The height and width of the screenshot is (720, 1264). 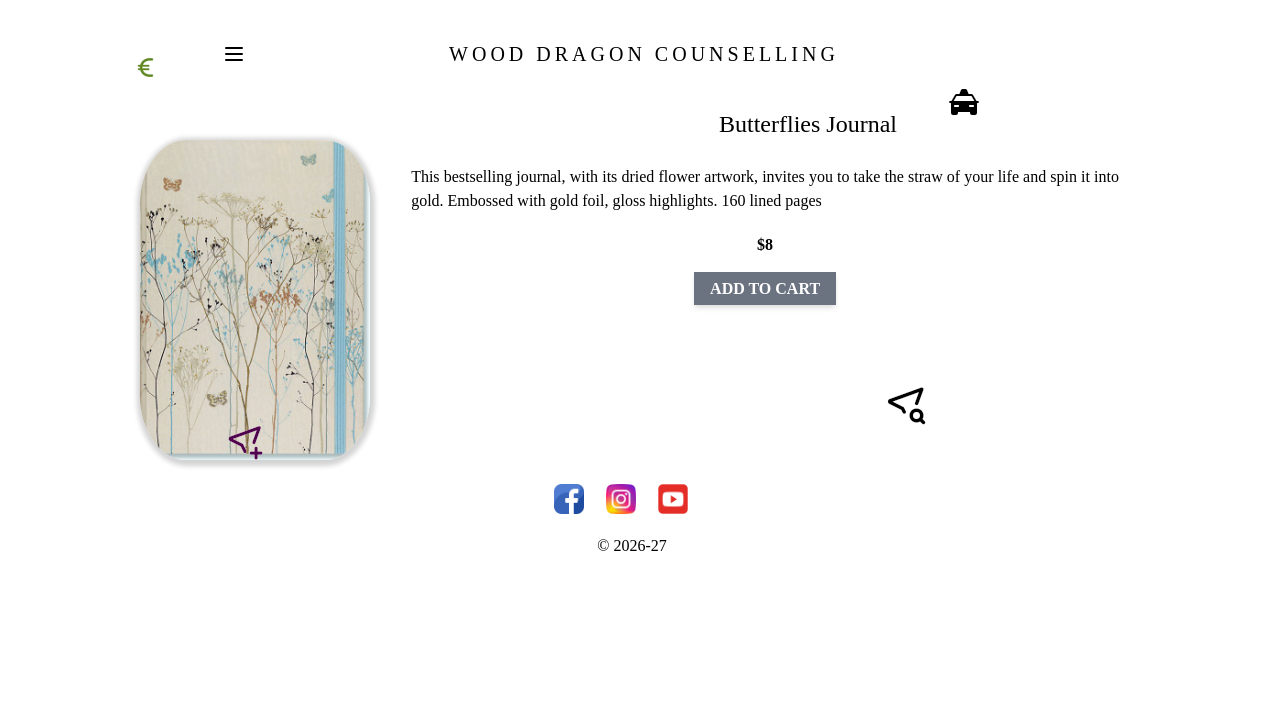 I want to click on search for a location on the map, so click(x=906, y=405).